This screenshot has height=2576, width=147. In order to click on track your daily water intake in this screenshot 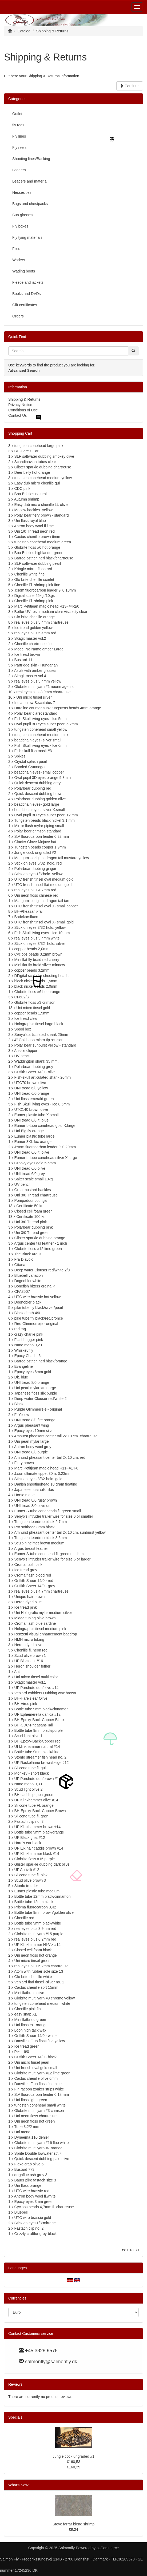, I will do `click(37, 981)`.